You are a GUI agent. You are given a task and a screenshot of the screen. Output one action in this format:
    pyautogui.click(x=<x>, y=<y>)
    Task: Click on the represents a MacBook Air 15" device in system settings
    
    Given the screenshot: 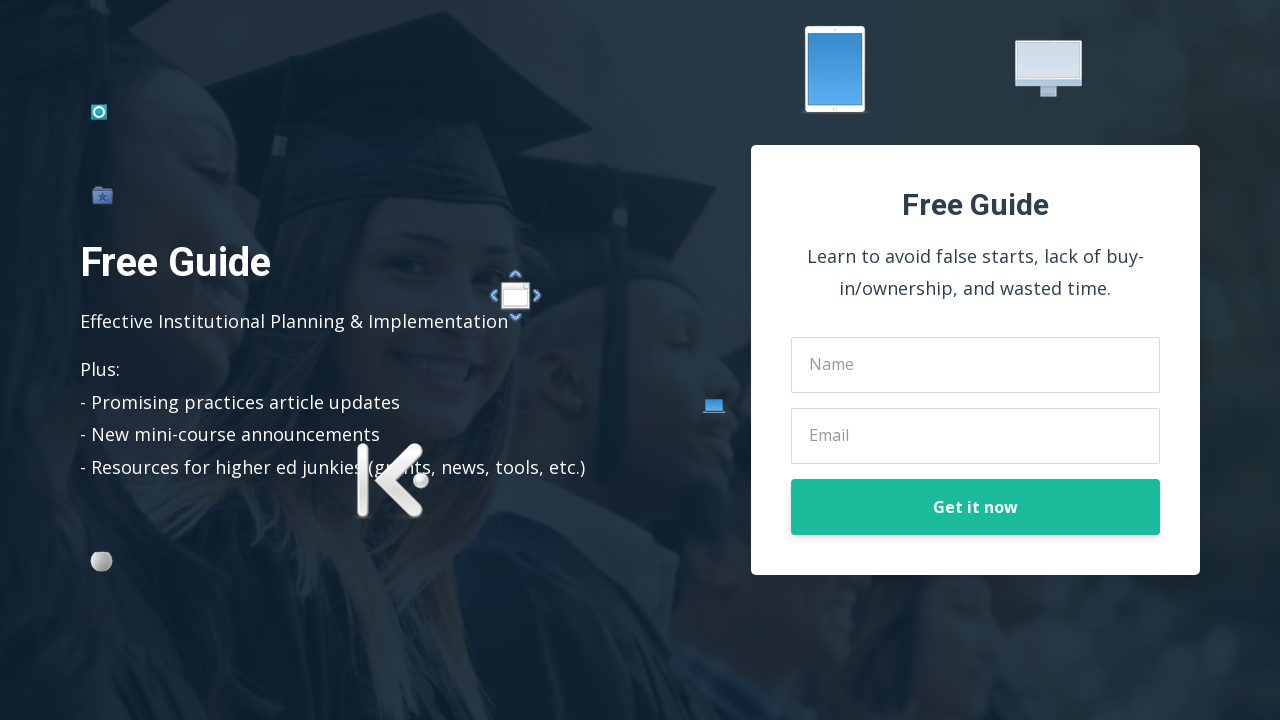 What is the action you would take?
    pyautogui.click(x=714, y=405)
    